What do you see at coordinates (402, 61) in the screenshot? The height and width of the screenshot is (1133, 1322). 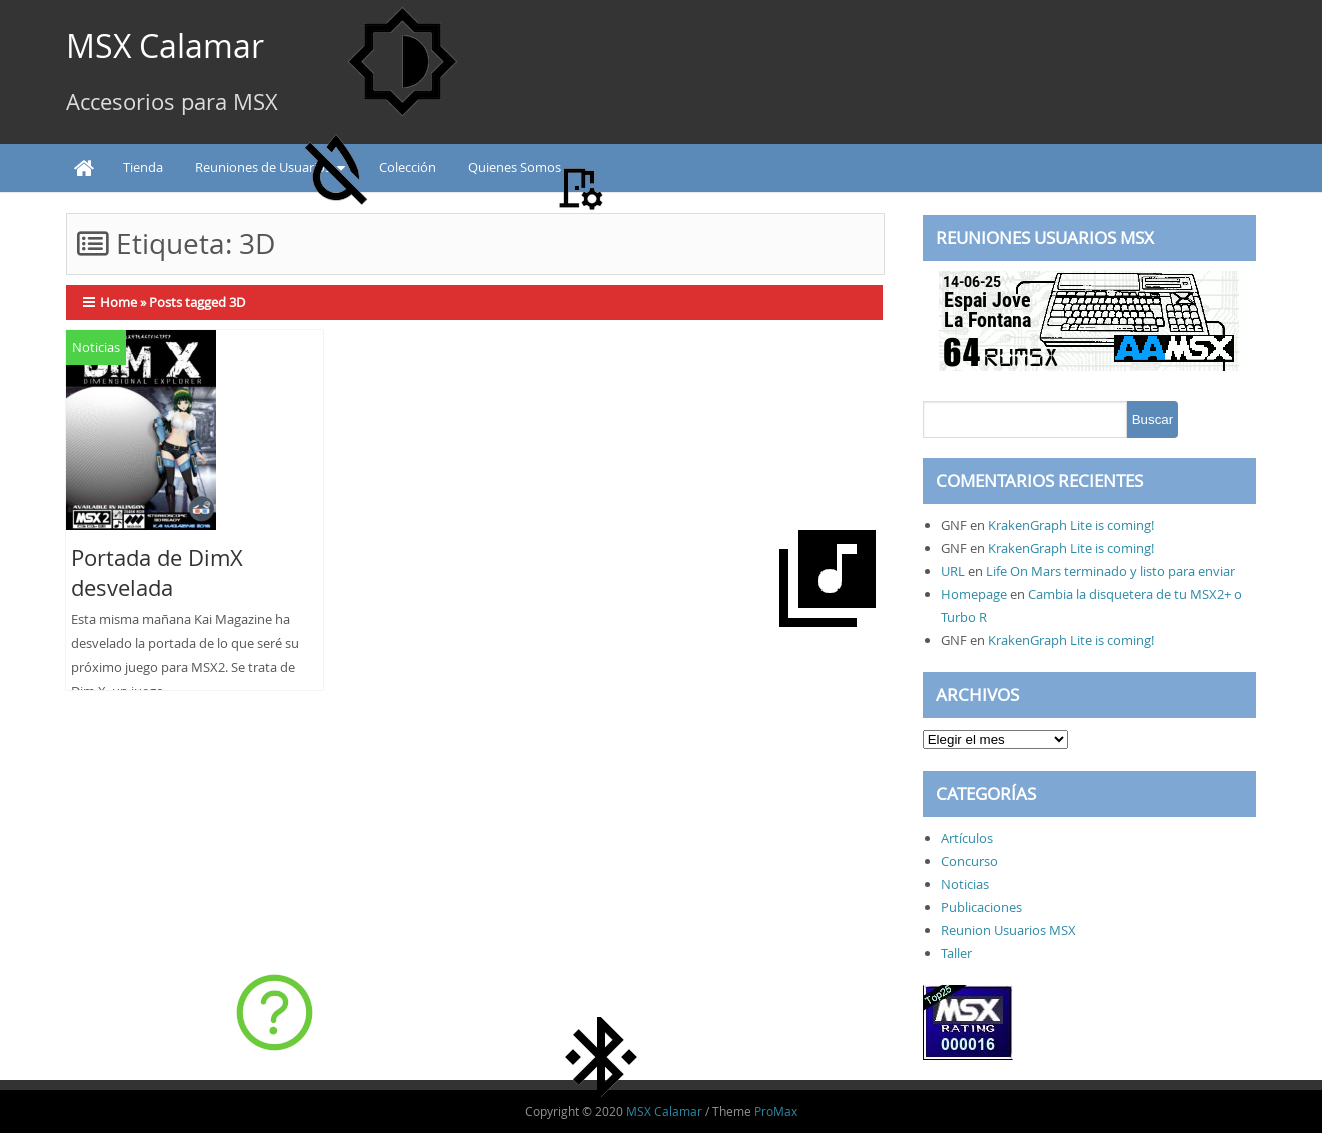 I see `adjust screen brightness settings` at bounding box center [402, 61].